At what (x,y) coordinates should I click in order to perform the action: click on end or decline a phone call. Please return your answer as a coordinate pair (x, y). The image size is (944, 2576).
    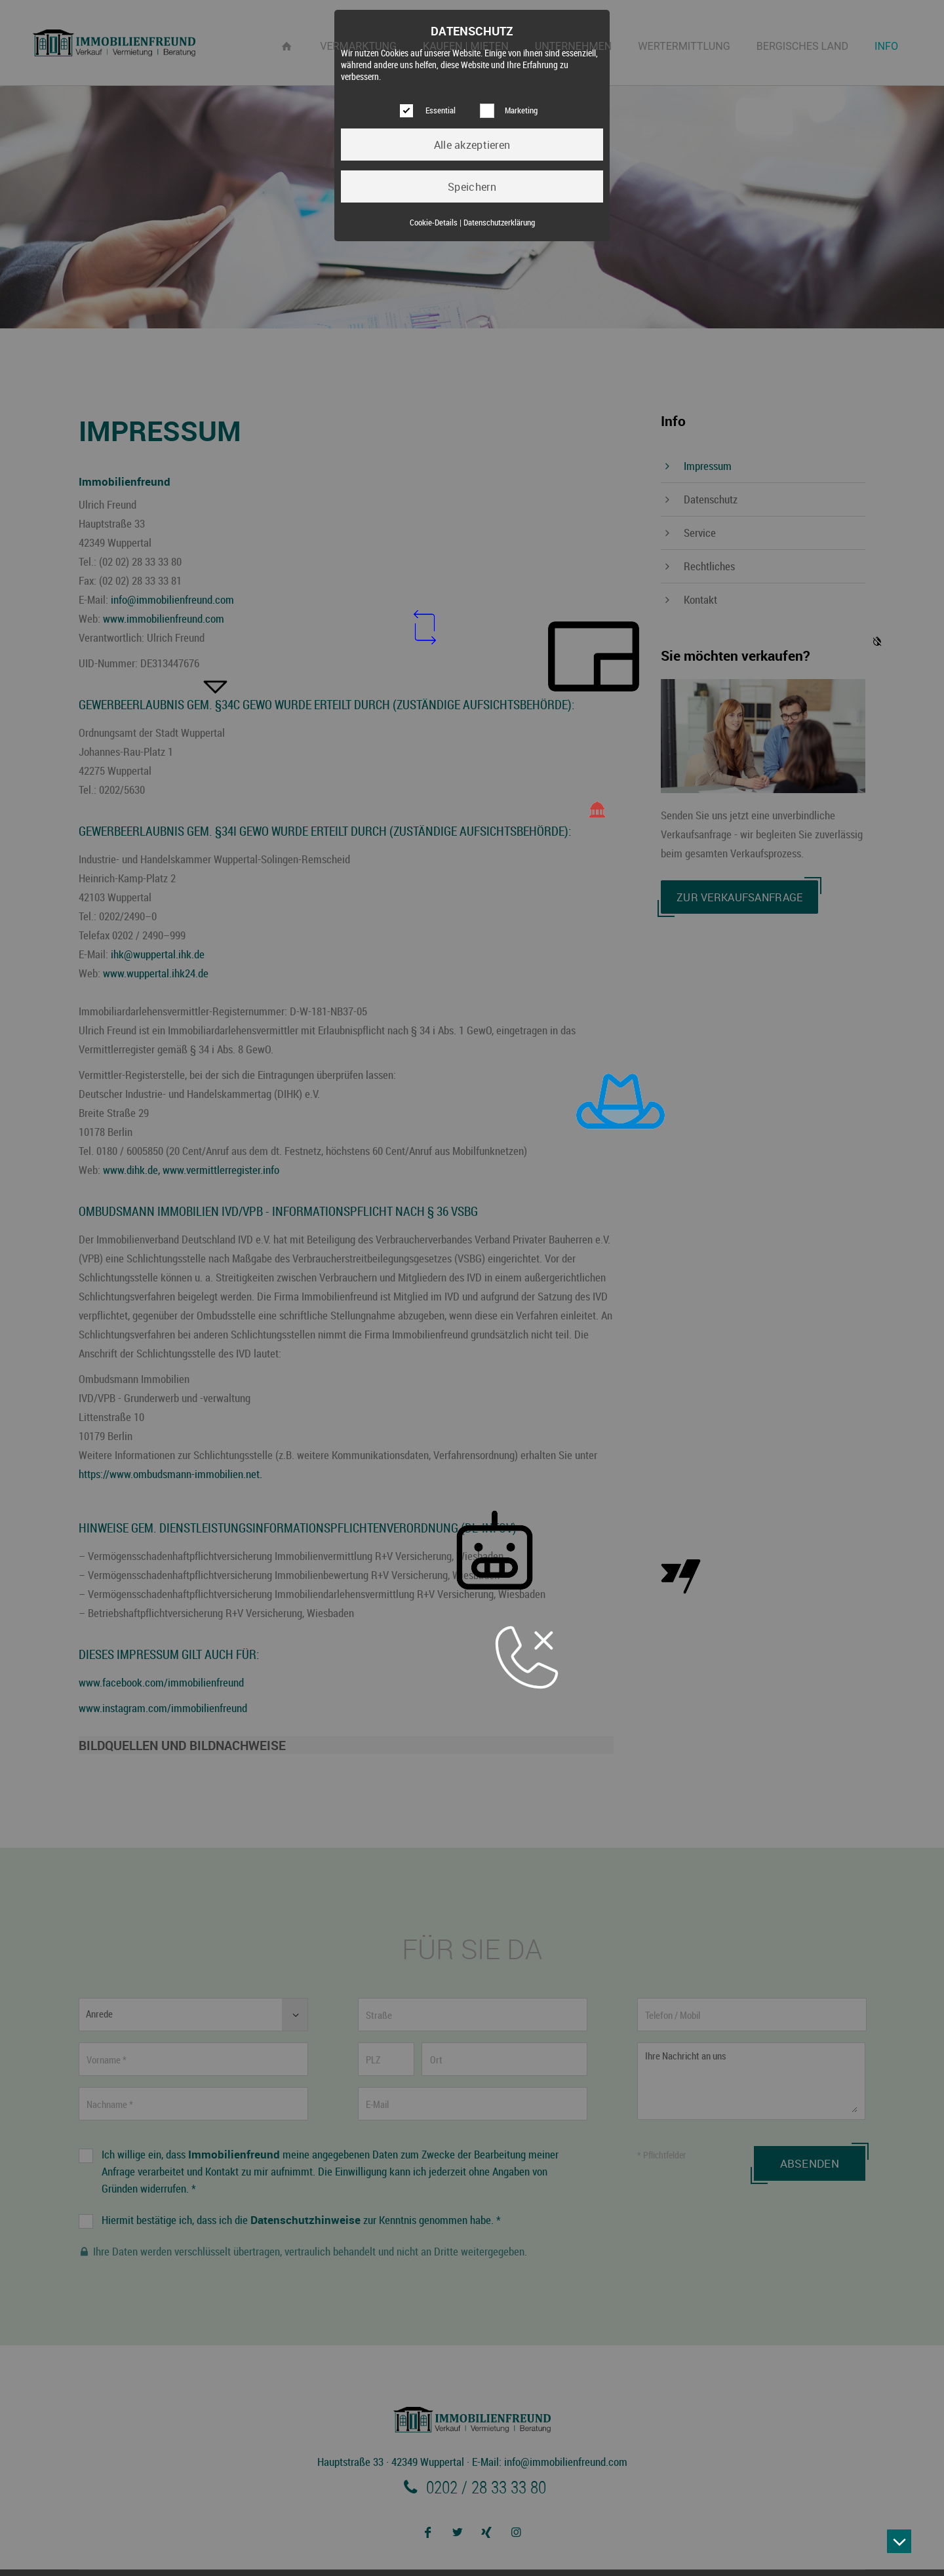
    Looking at the image, I should click on (528, 1656).